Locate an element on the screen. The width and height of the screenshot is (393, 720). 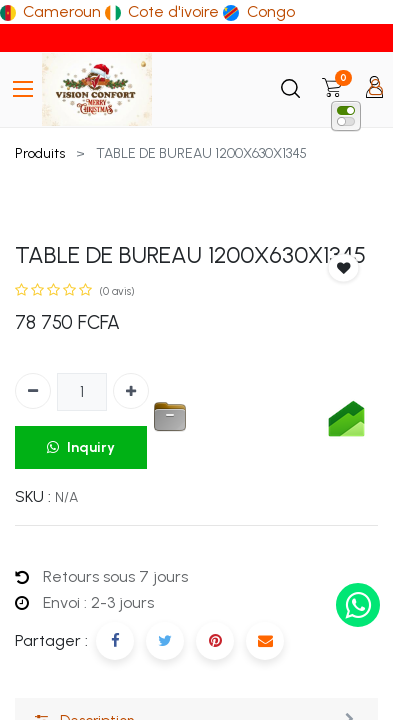
open the finance app is located at coordinates (346, 418).